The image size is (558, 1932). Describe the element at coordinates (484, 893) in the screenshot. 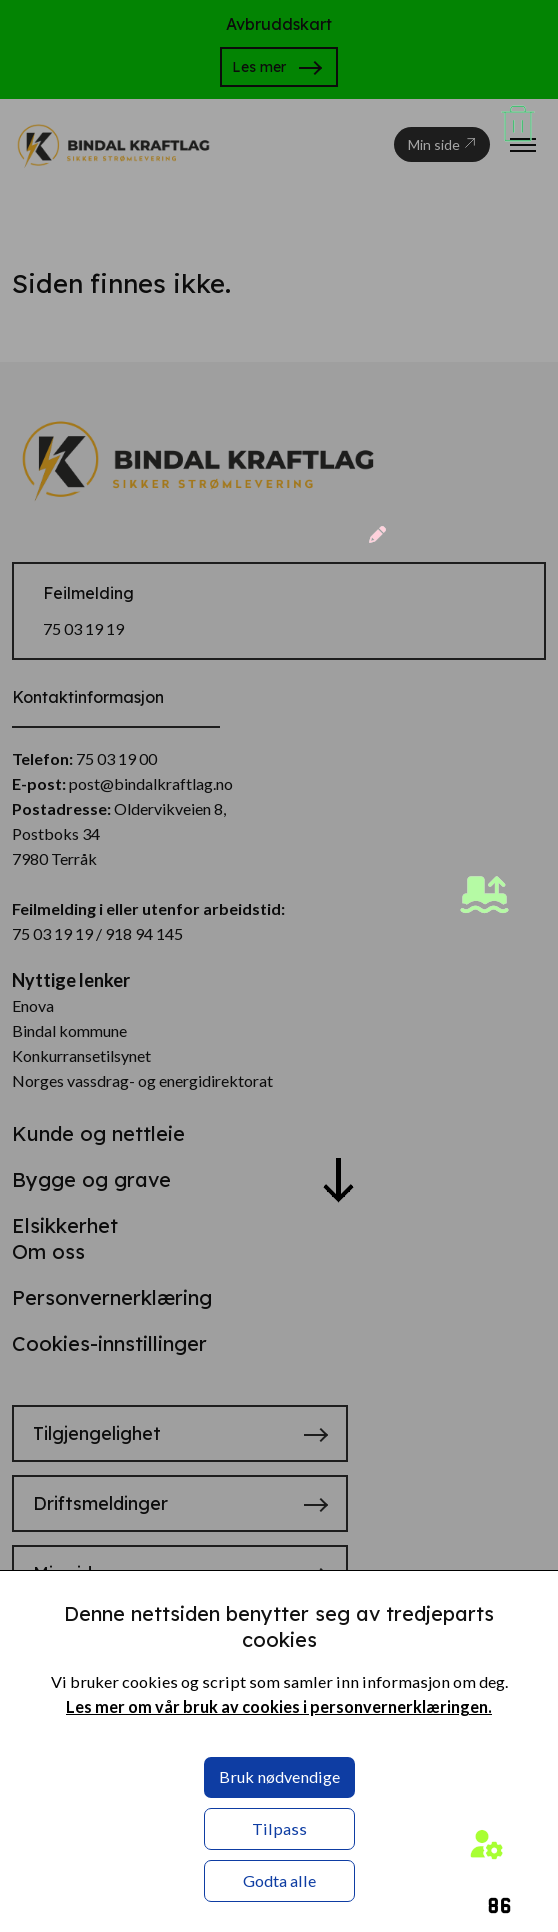

I see `upload or export water pump data` at that location.